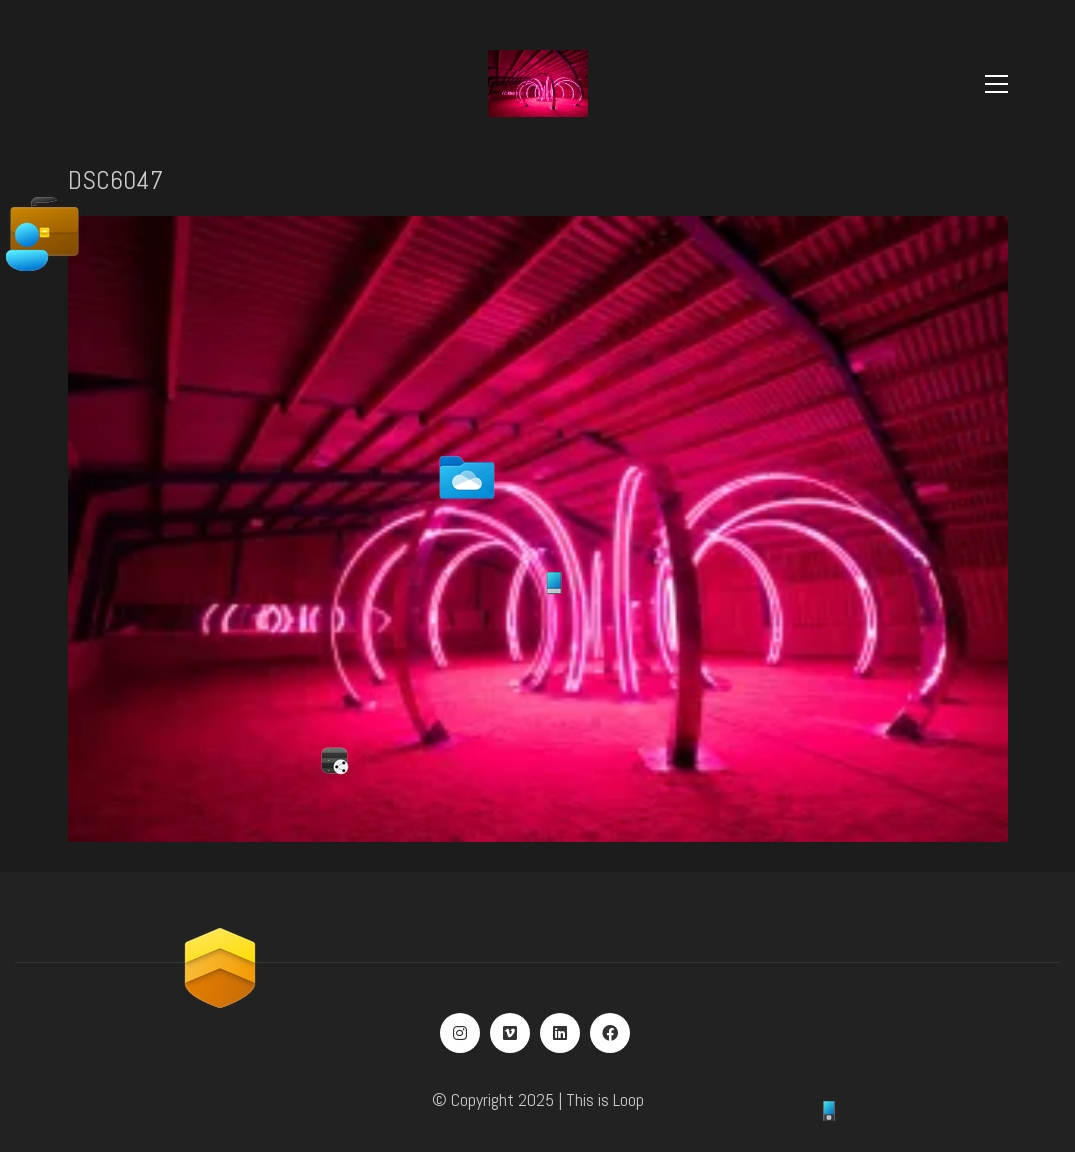  Describe the element at coordinates (554, 583) in the screenshot. I see `access mobile device settings` at that location.